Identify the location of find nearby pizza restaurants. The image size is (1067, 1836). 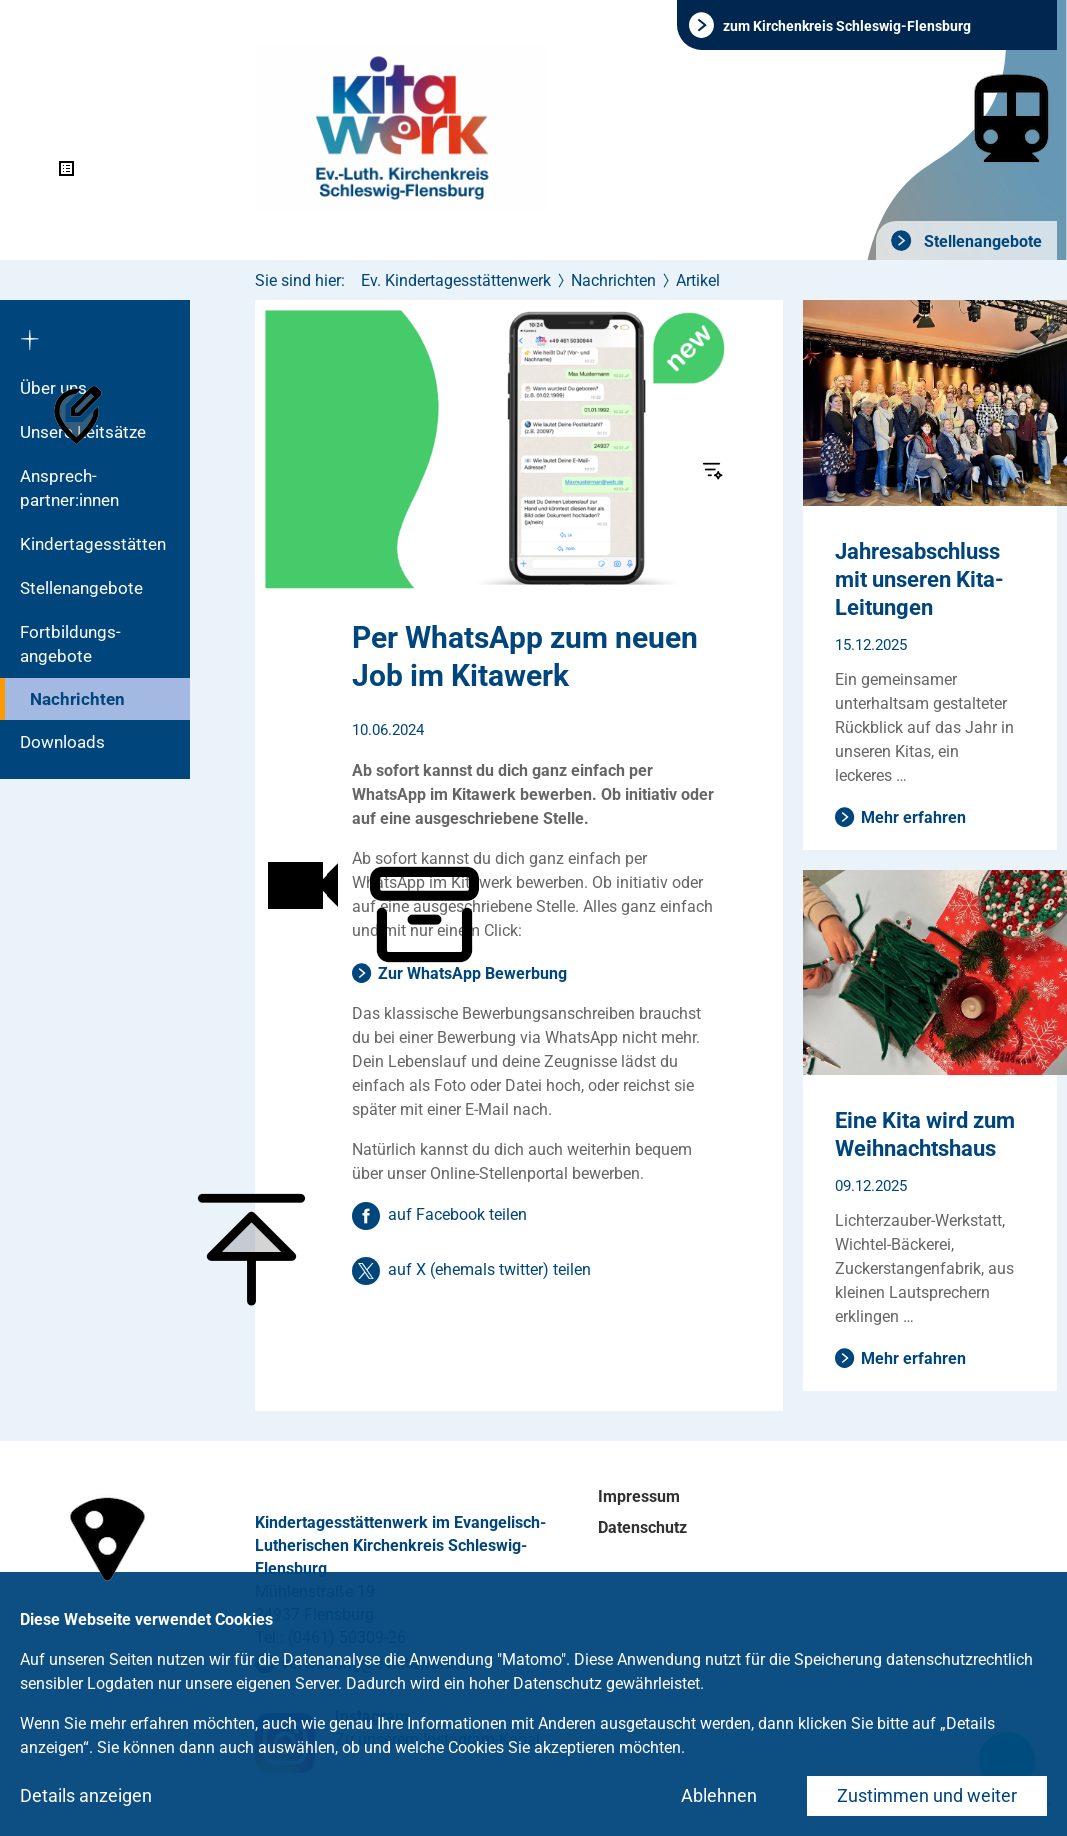
(107, 1541).